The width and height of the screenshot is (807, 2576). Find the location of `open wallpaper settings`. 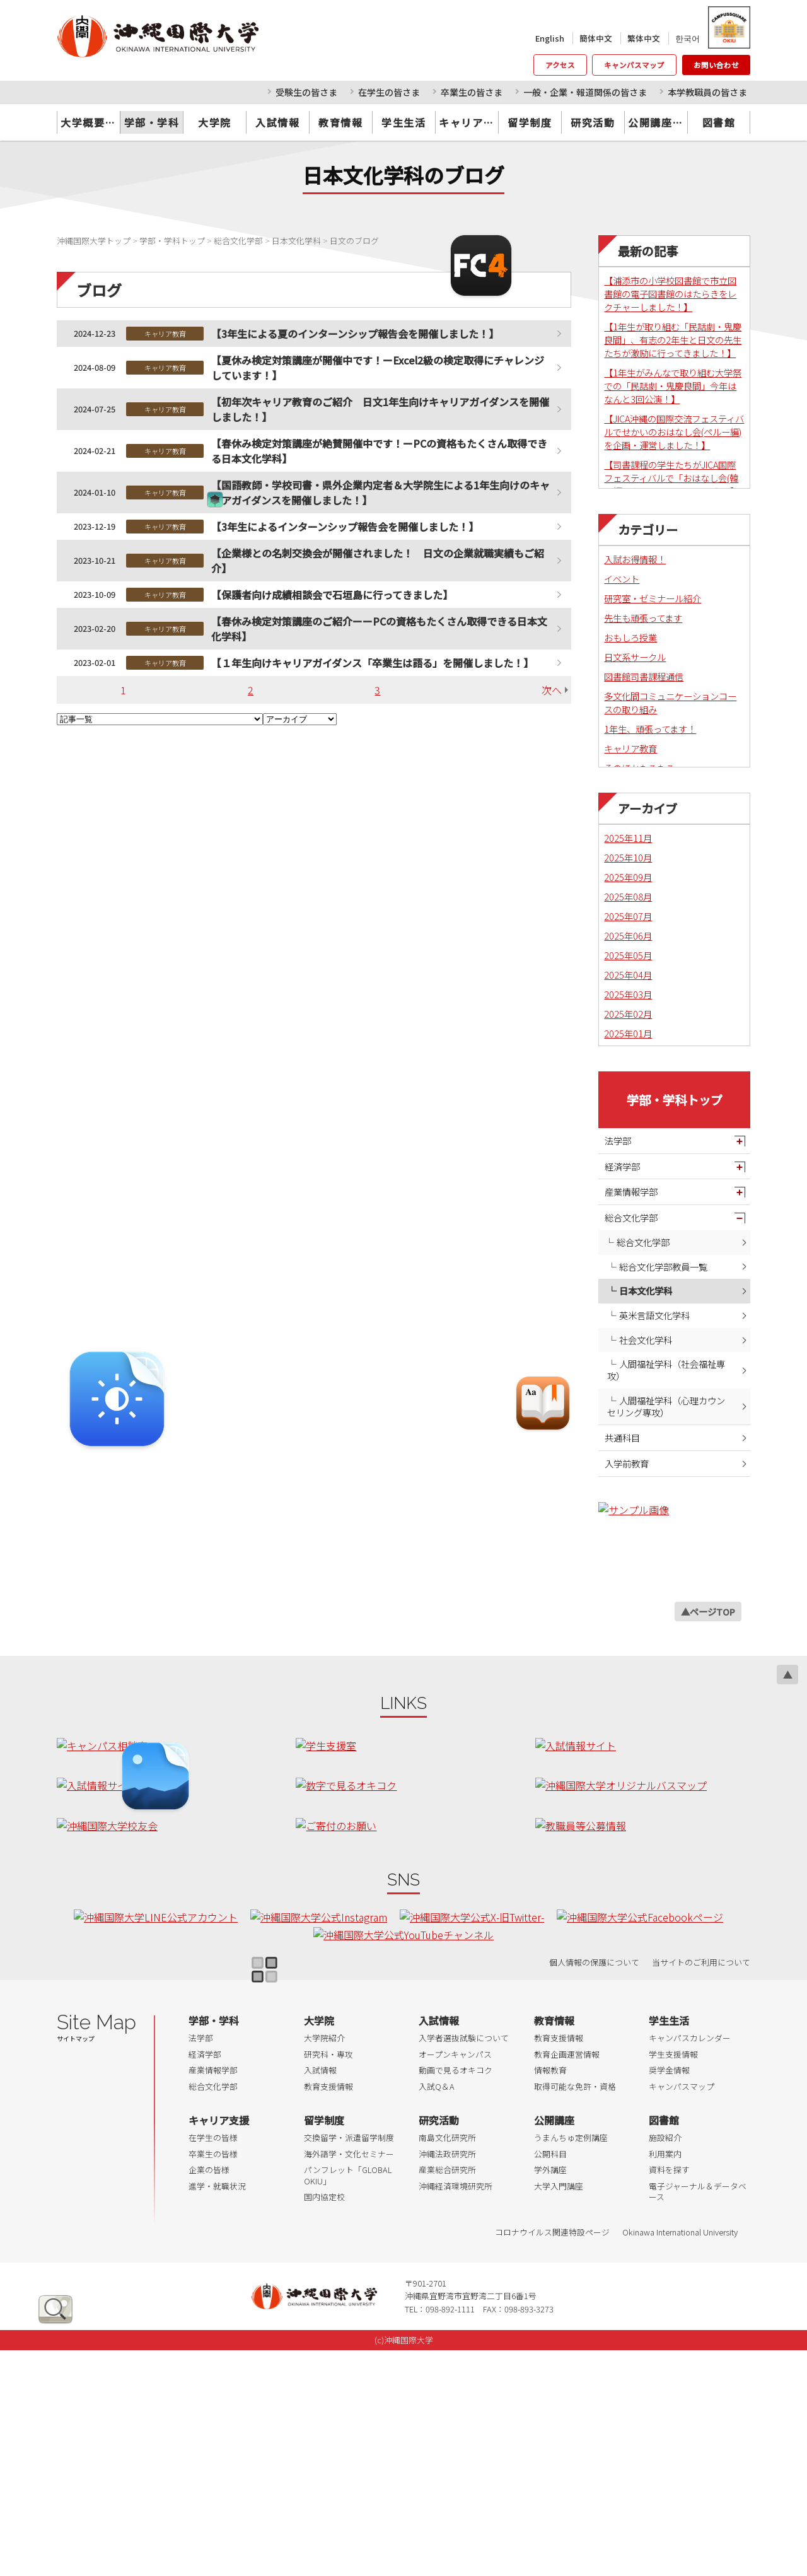

open wallpaper settings is located at coordinates (155, 1776).